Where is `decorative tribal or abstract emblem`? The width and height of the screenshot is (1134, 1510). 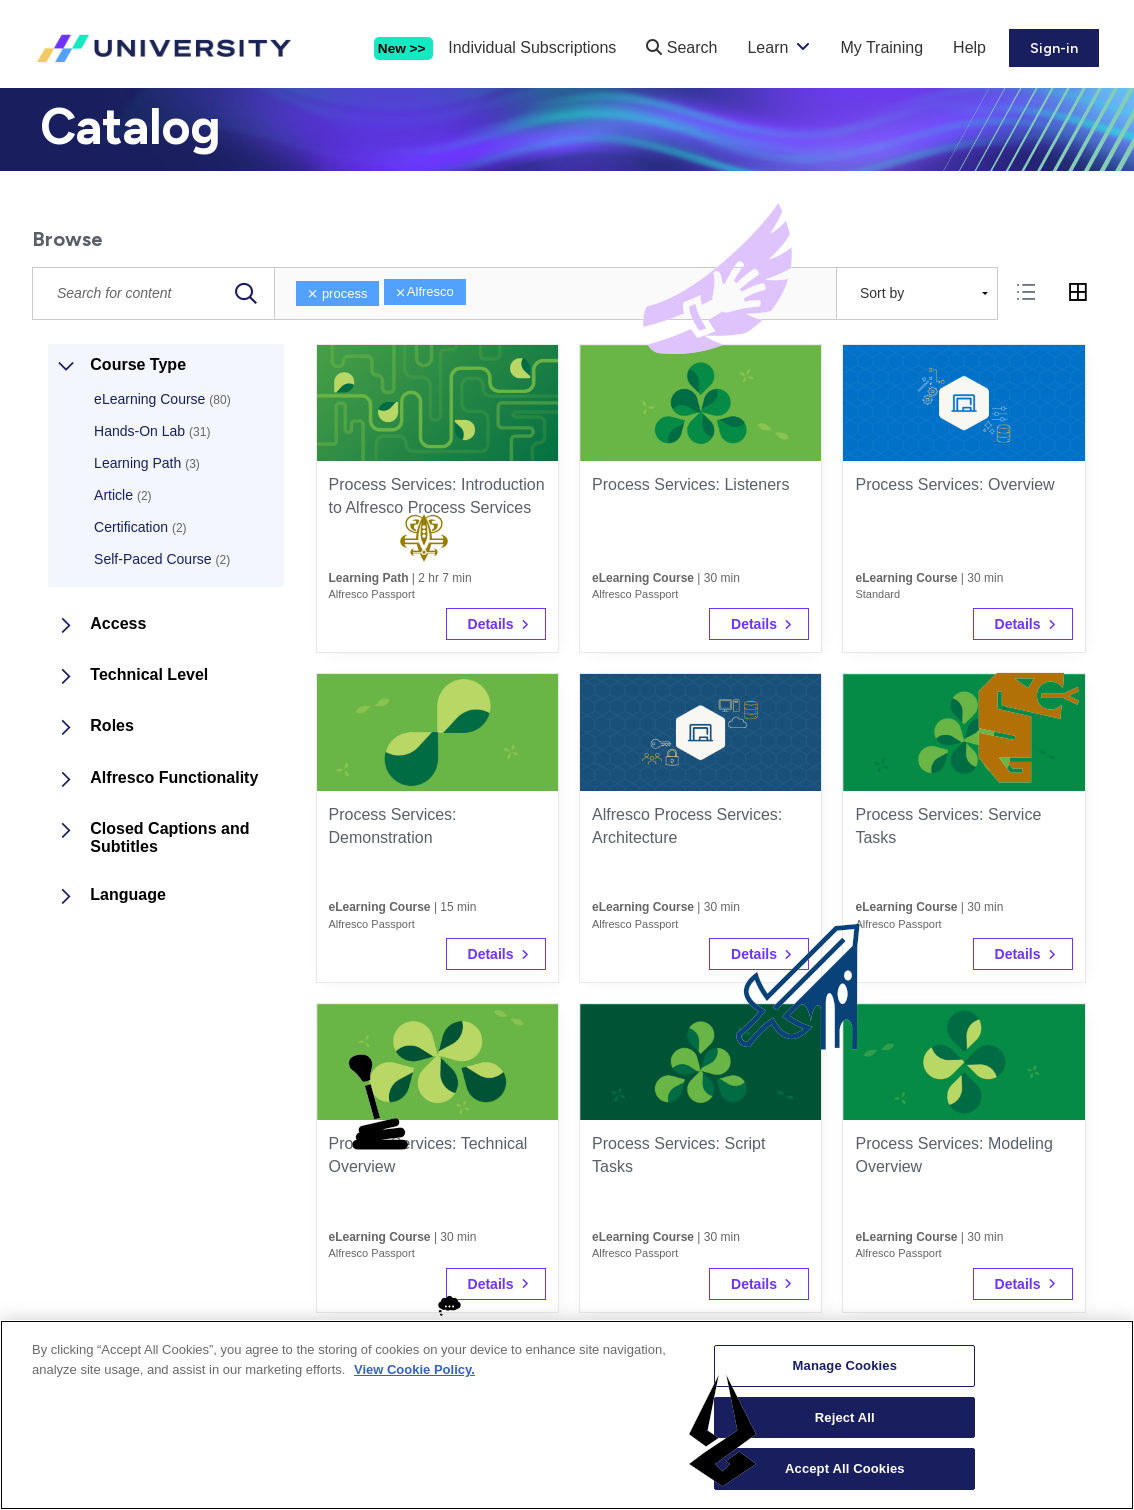 decorative tribal or abstract emblem is located at coordinates (424, 538).